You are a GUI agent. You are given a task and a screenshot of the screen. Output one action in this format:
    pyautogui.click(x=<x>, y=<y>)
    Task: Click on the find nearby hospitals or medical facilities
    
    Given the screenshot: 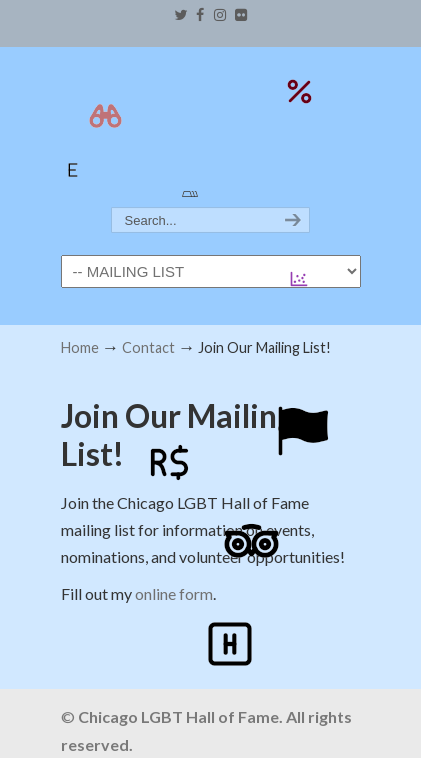 What is the action you would take?
    pyautogui.click(x=230, y=644)
    